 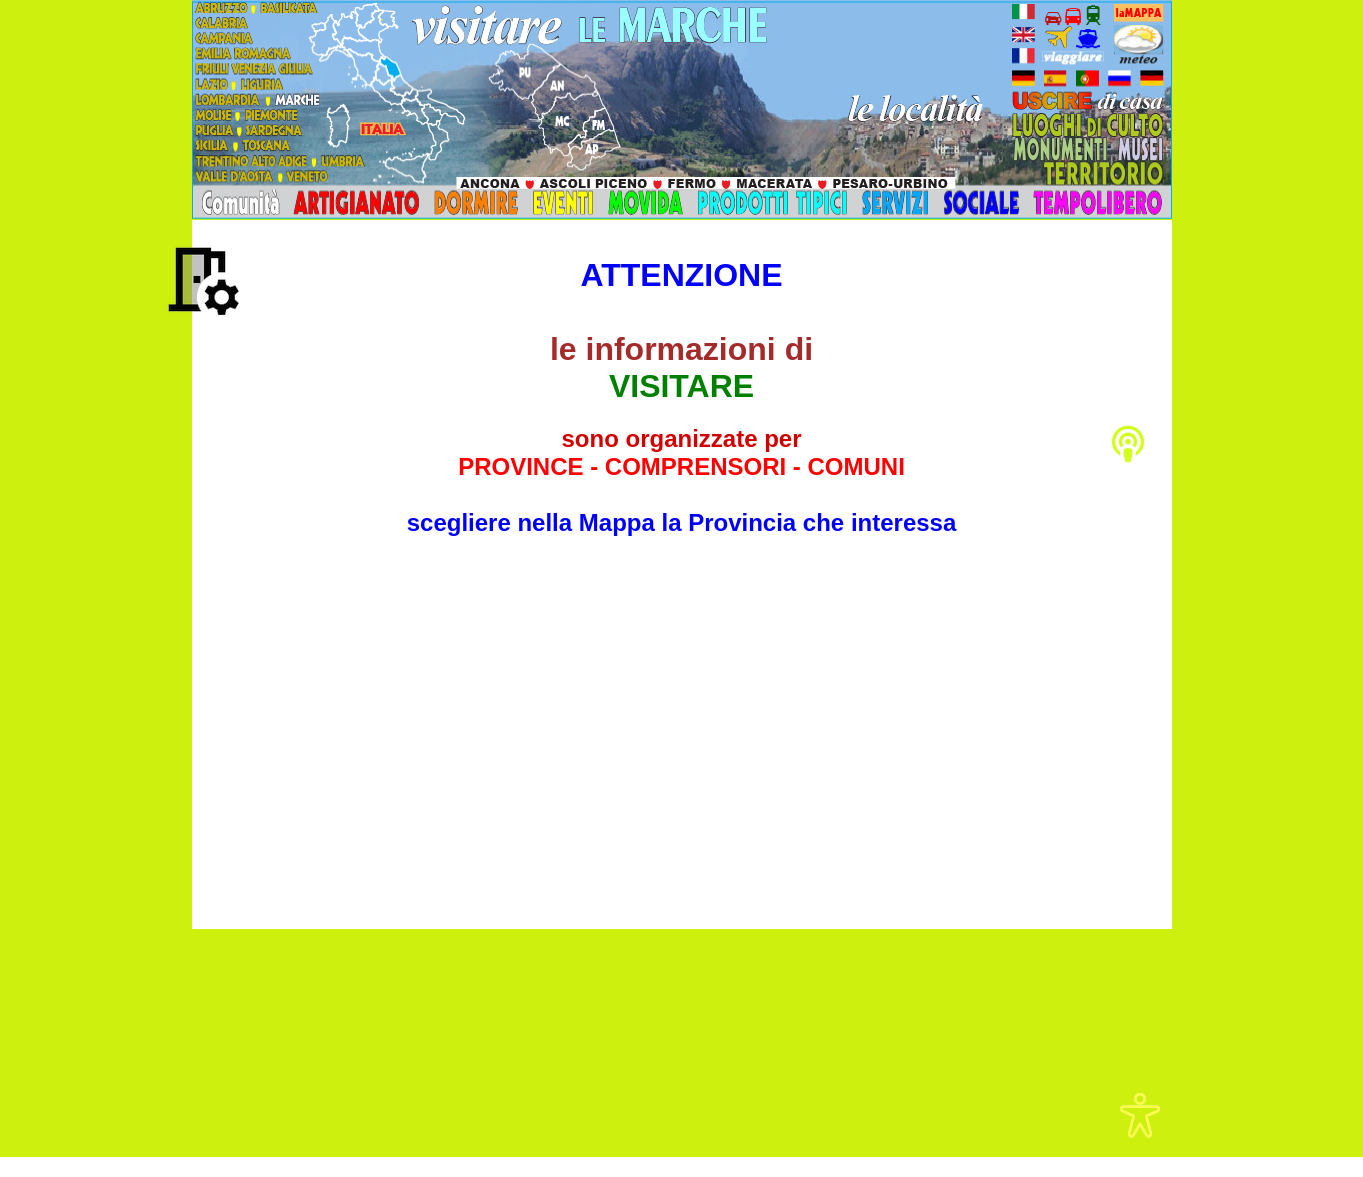 What do you see at coordinates (200, 279) in the screenshot?
I see `adjust room or space preferences` at bounding box center [200, 279].